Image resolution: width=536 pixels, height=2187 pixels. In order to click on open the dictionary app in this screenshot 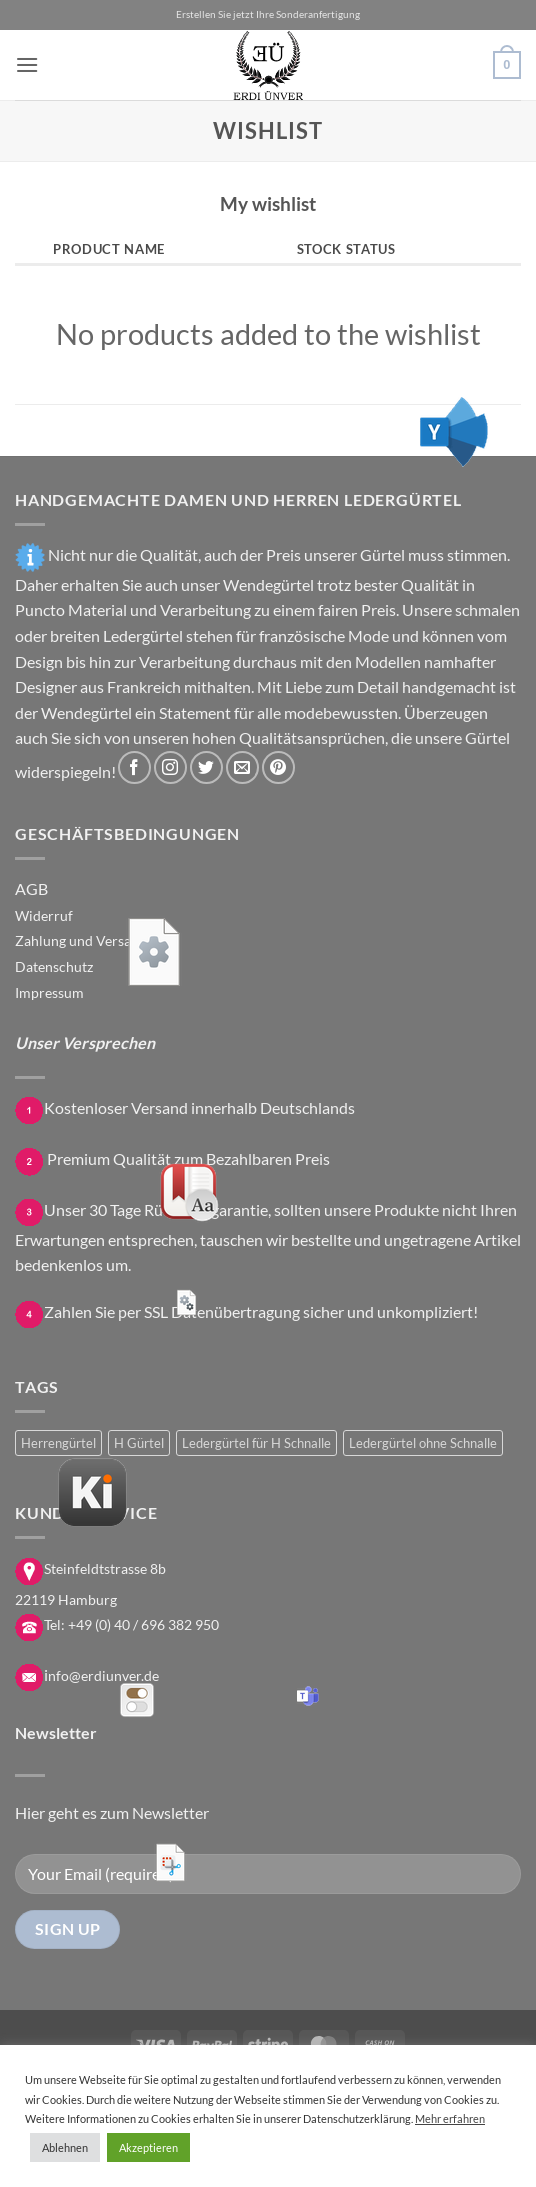, I will do `click(188, 1191)`.